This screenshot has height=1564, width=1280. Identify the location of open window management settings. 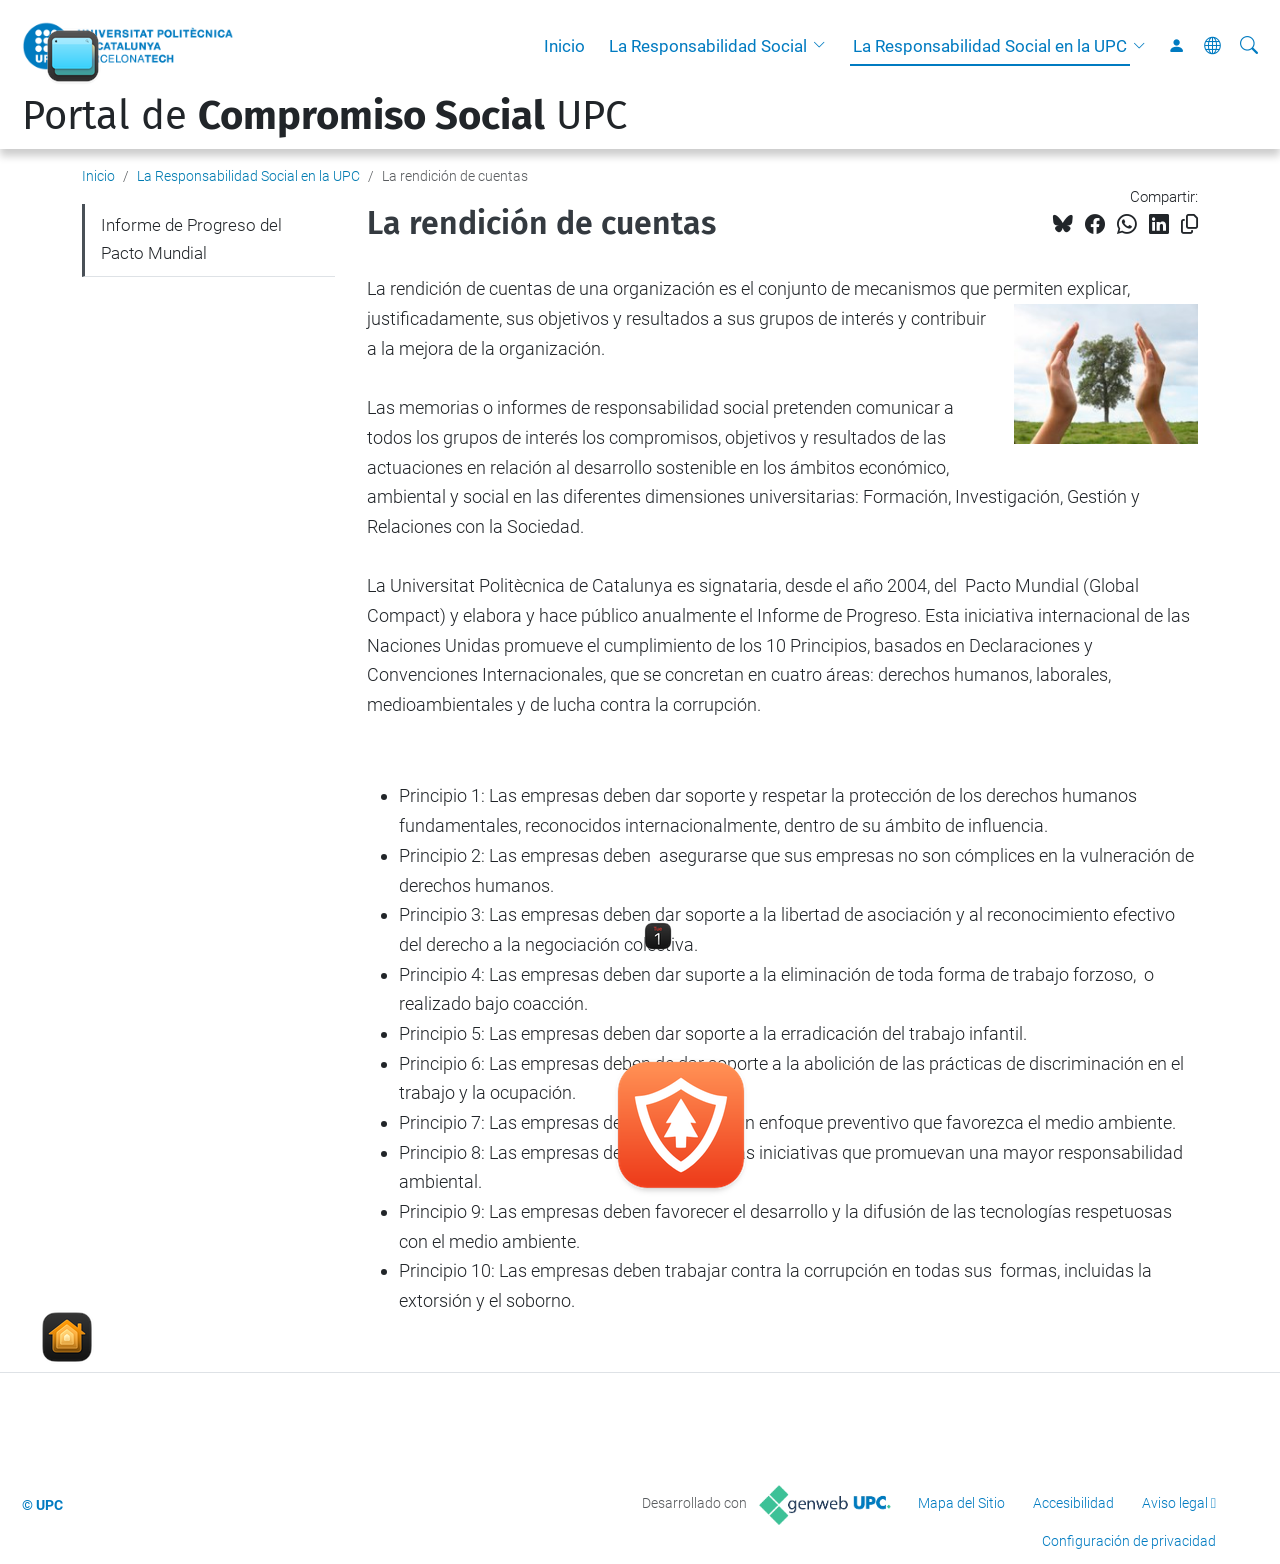
(73, 56).